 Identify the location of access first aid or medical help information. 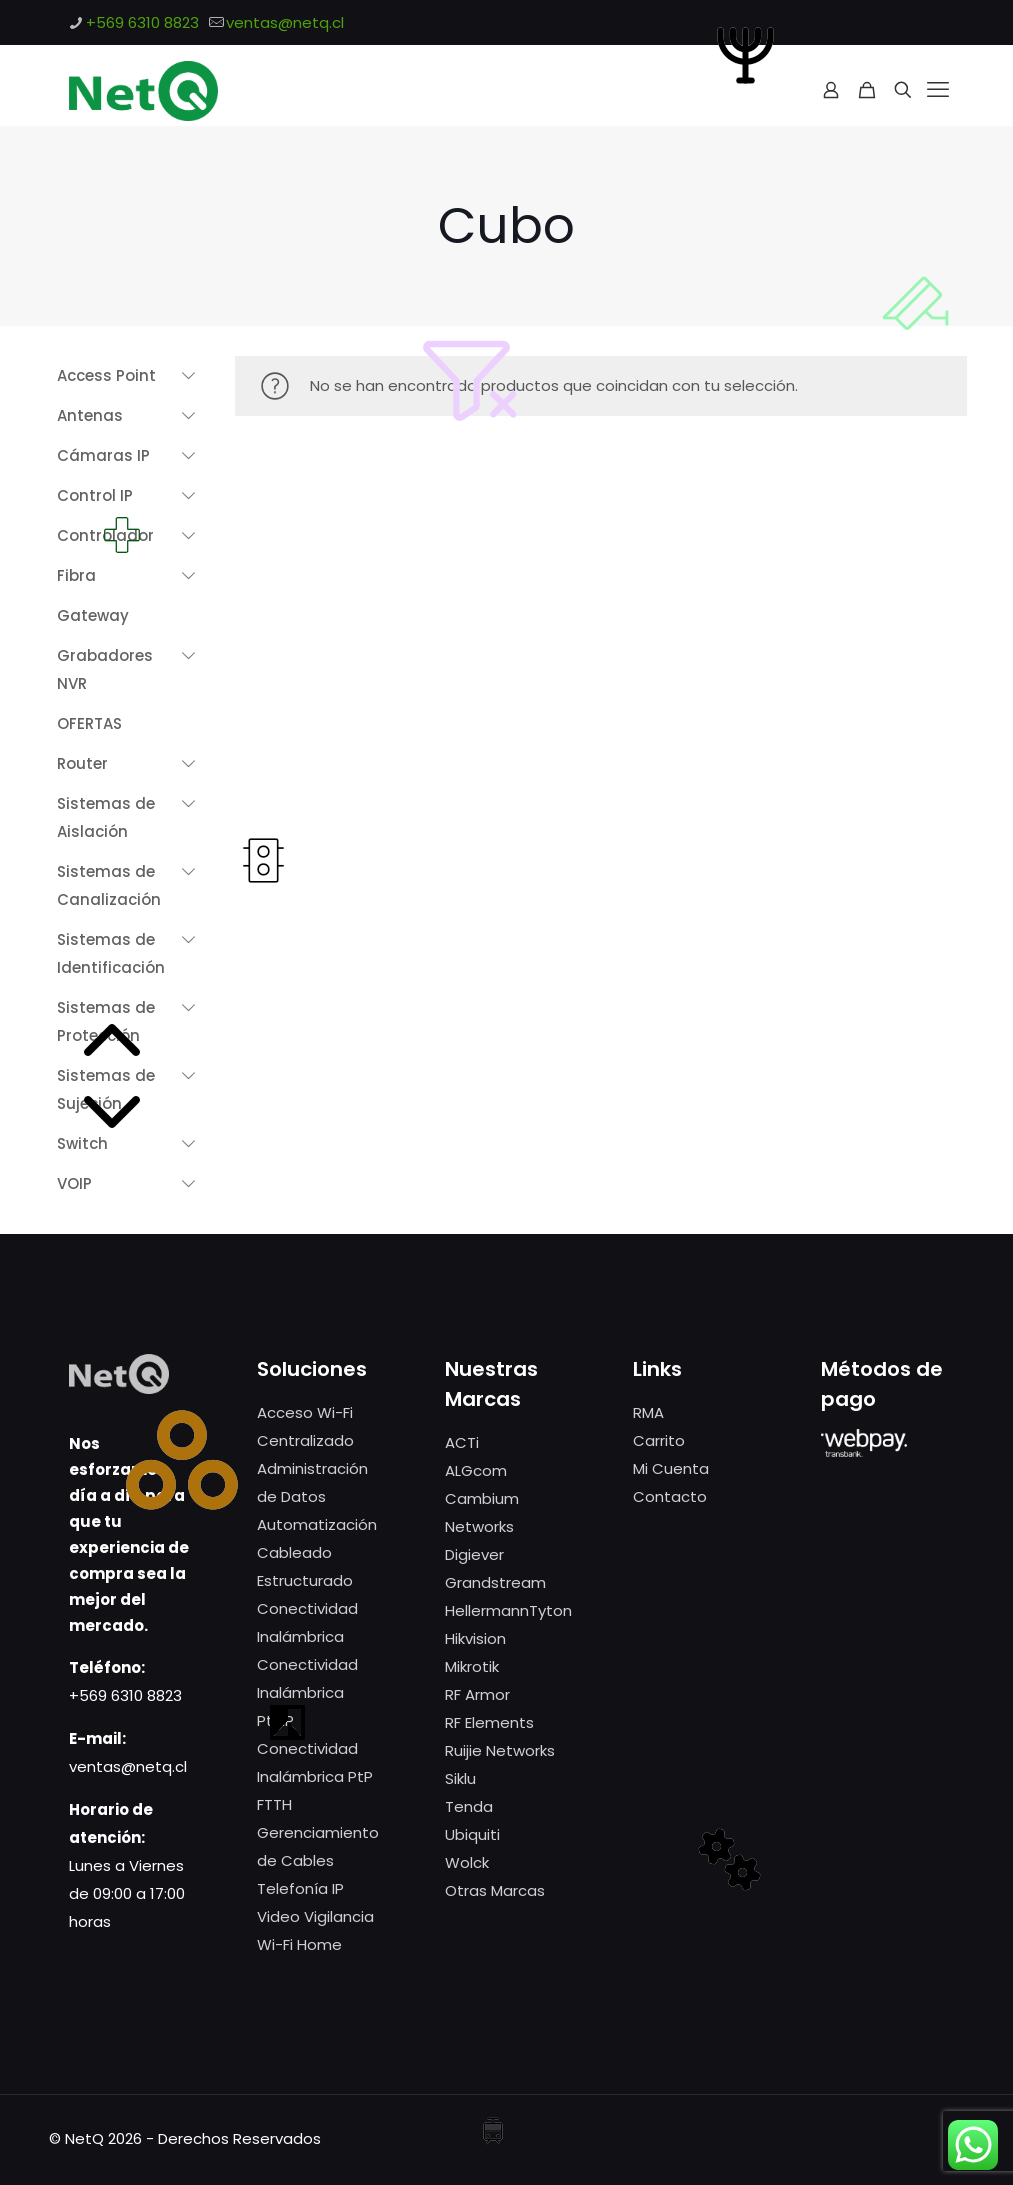
(122, 535).